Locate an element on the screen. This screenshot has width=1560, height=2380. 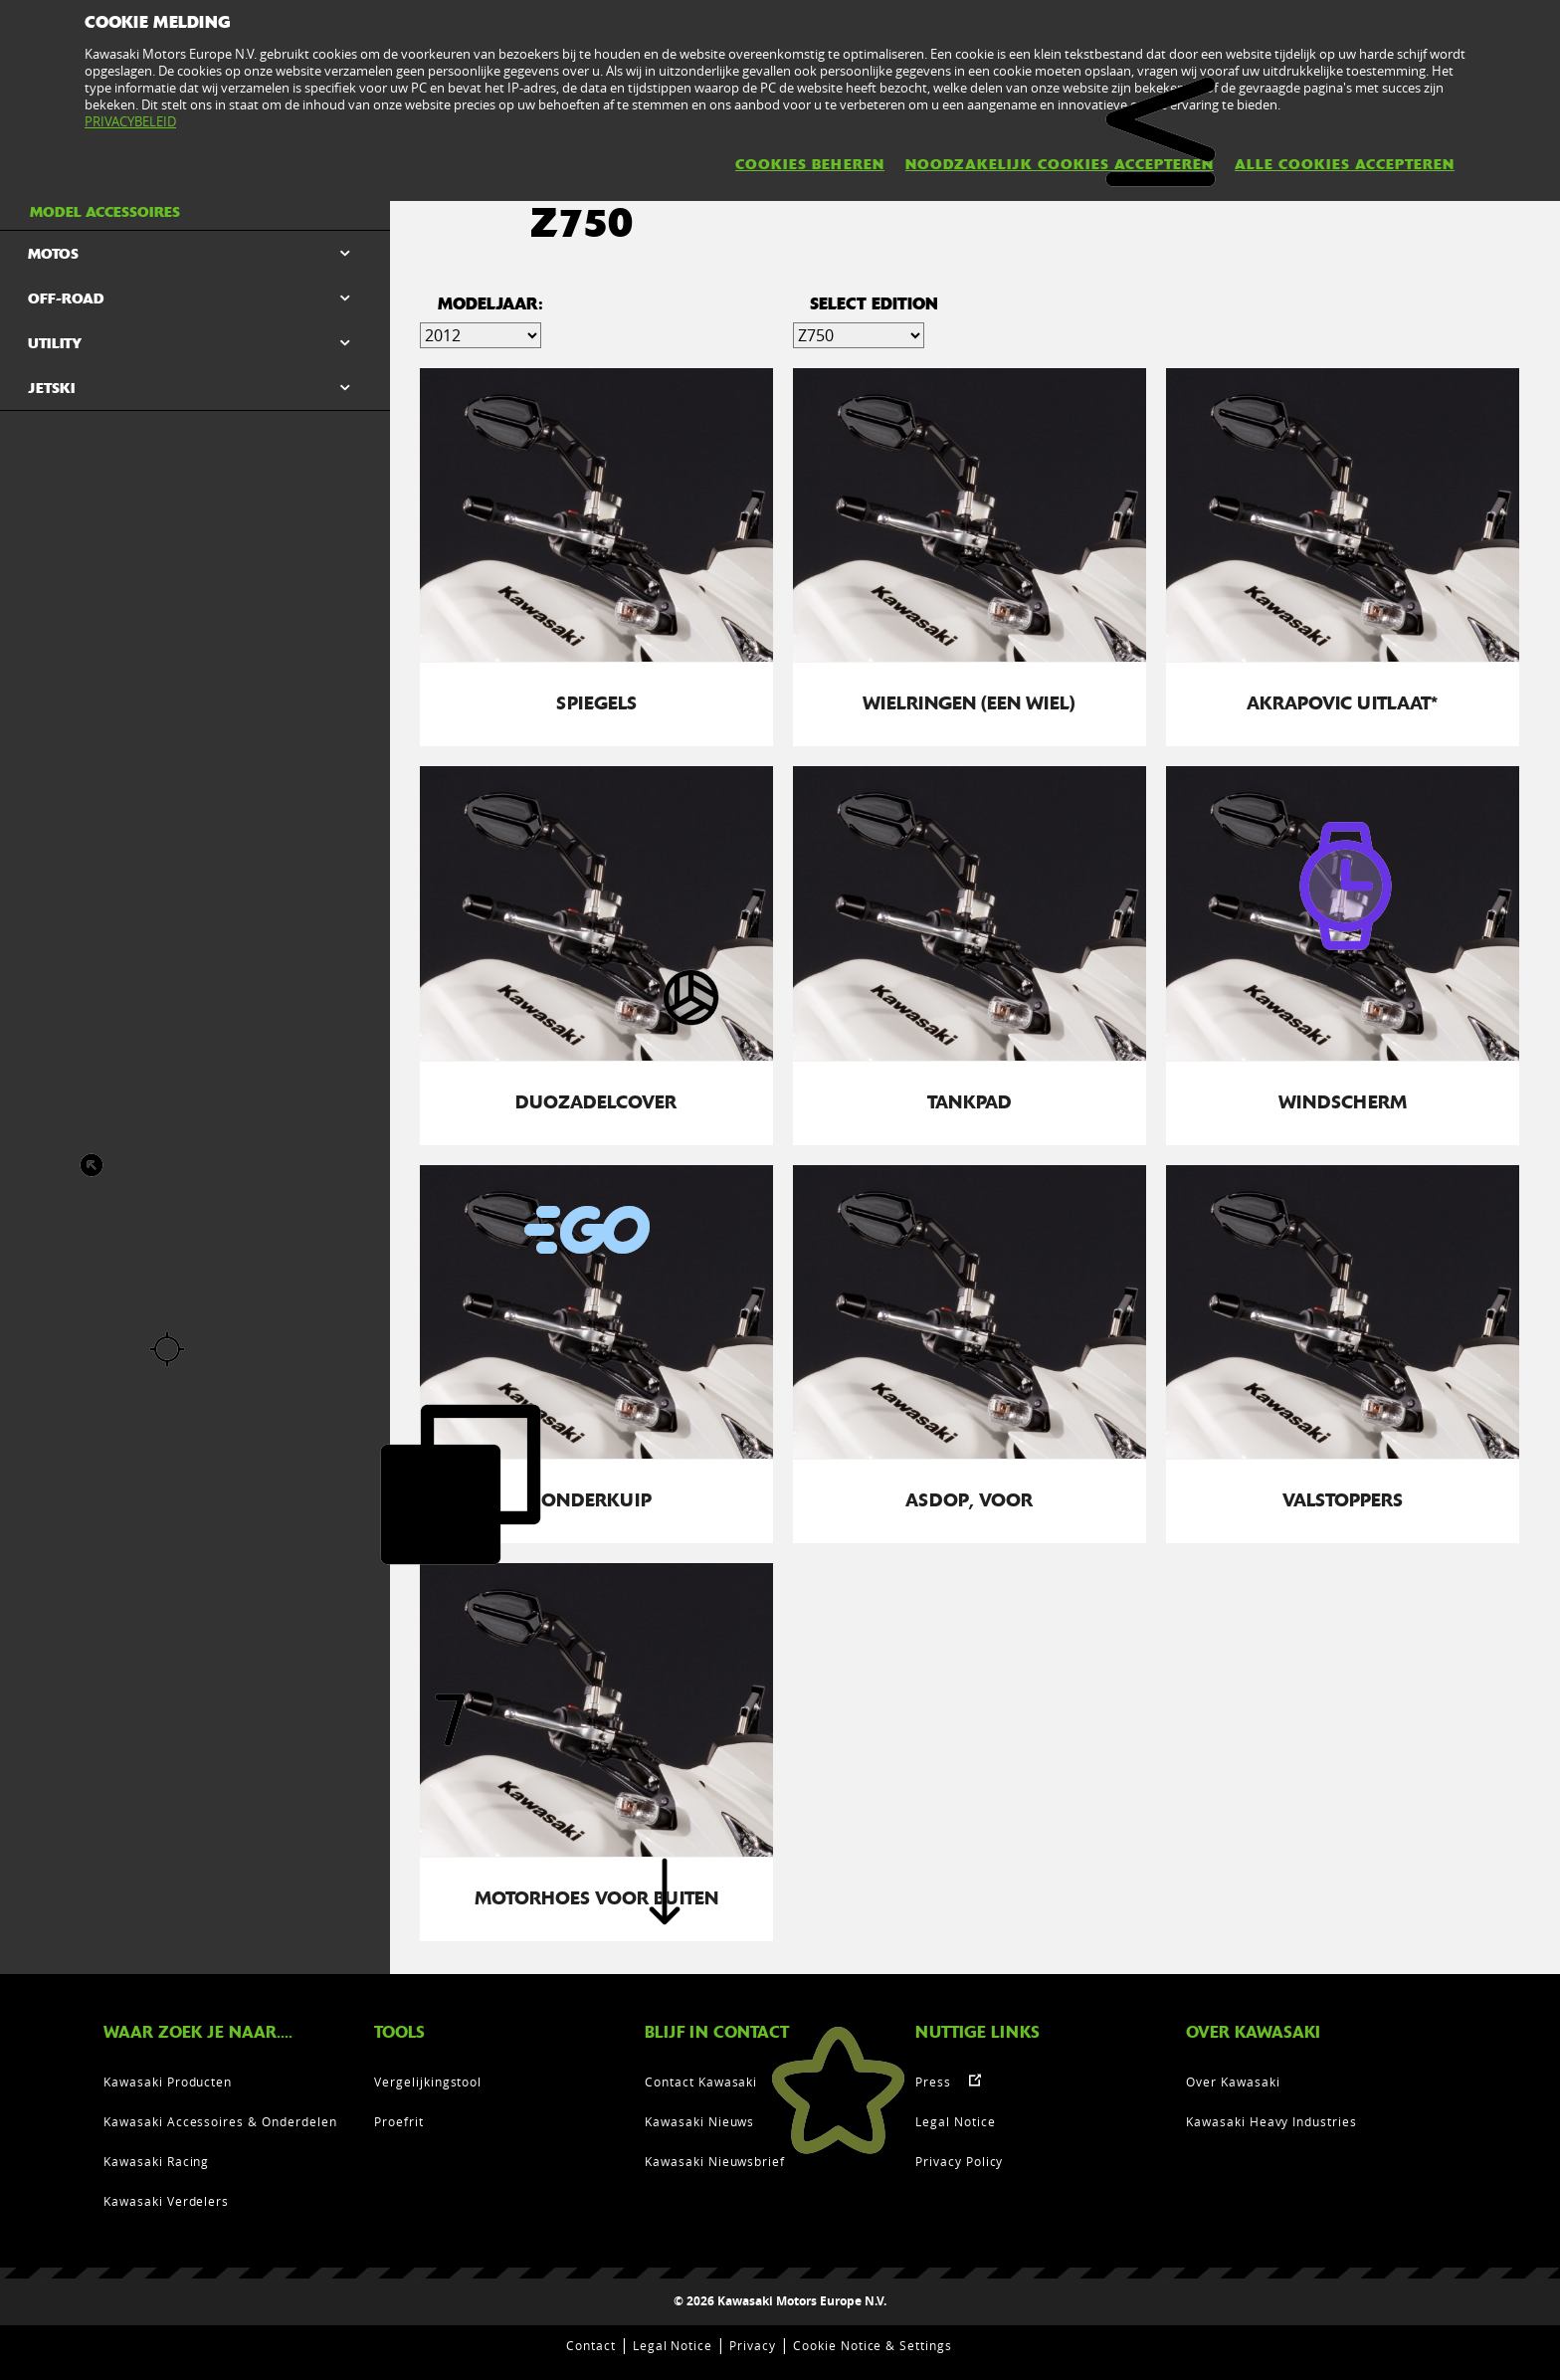
scroll down for more content is located at coordinates (665, 1891).